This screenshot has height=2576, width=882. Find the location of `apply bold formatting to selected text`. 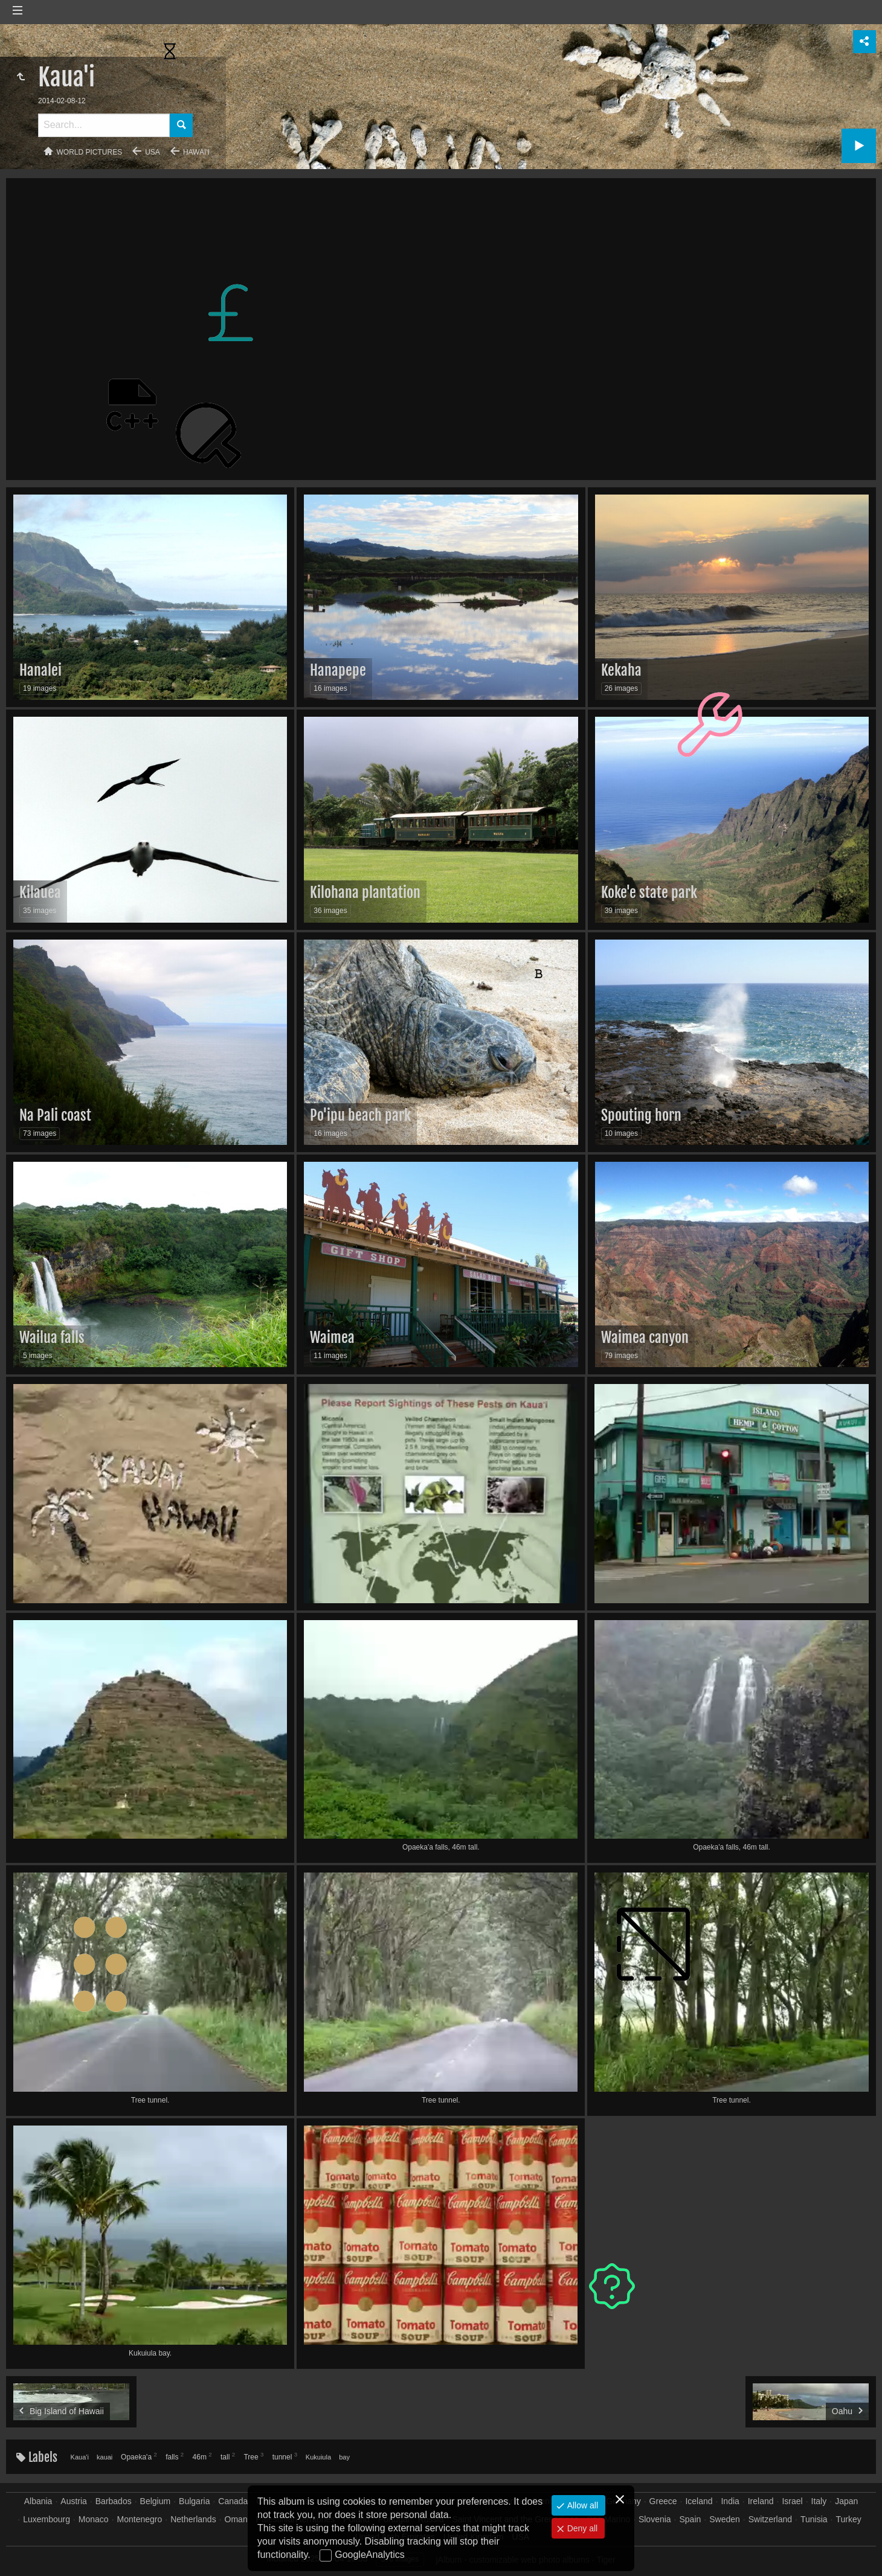

apply bold formatting to selected text is located at coordinates (538, 973).